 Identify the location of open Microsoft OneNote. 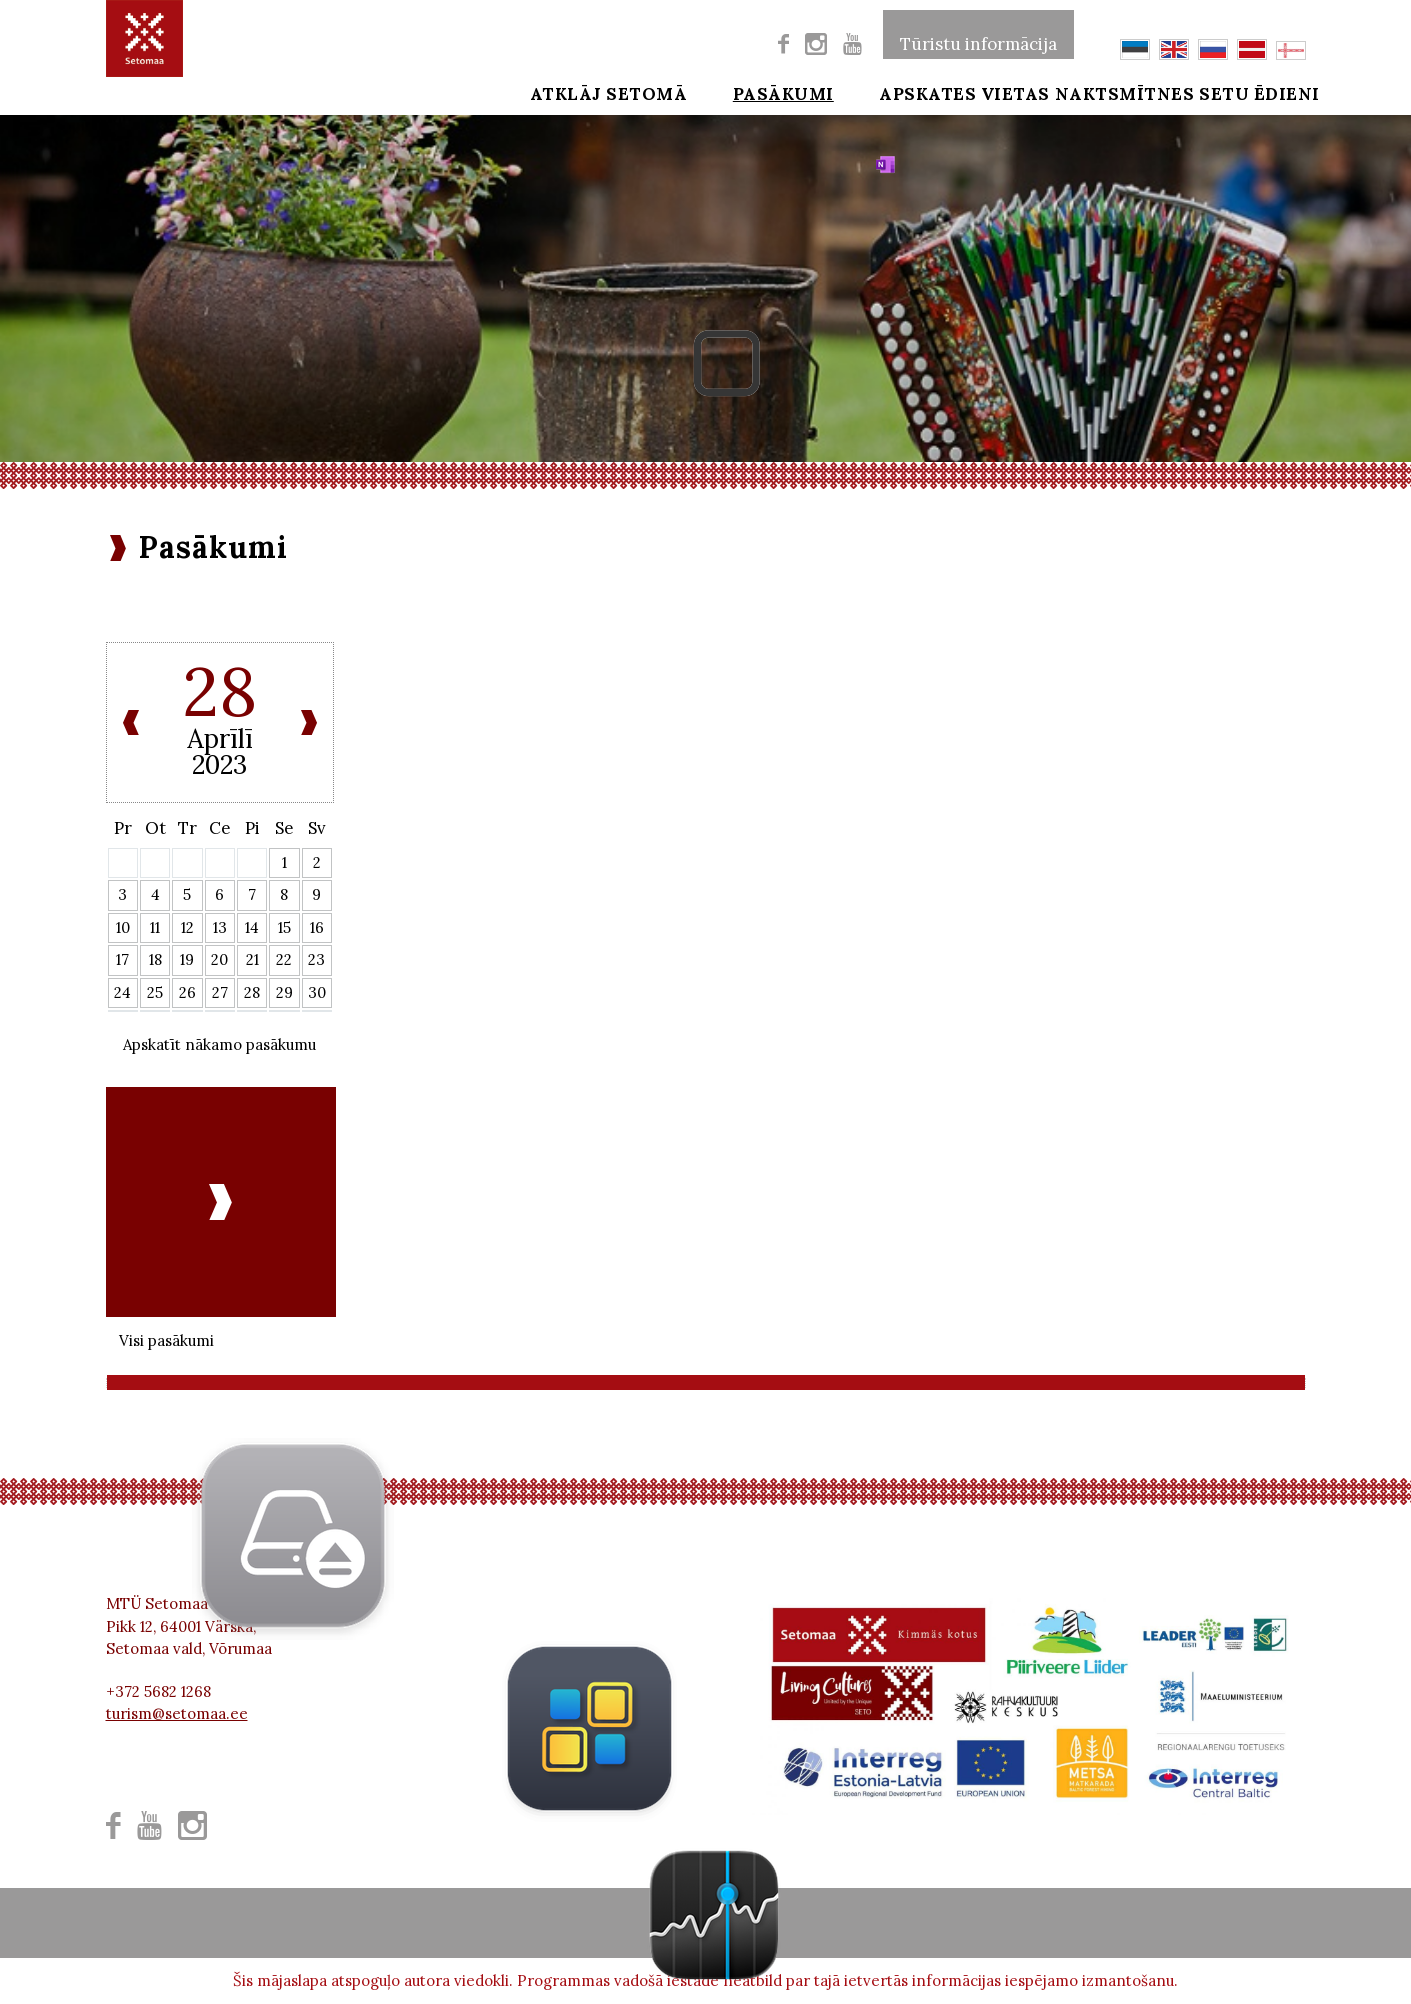
(885, 164).